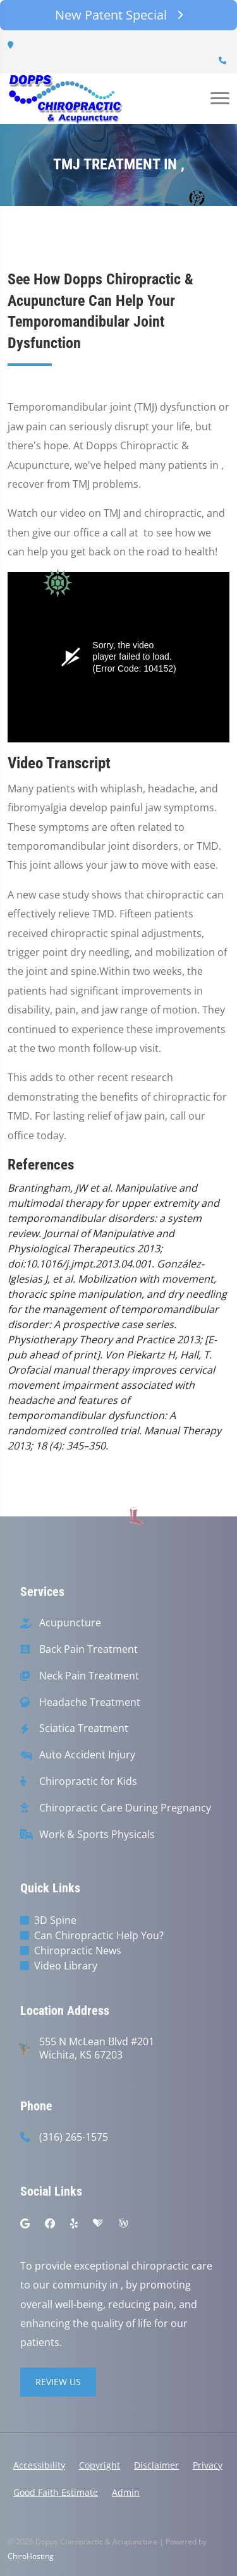  I want to click on view body anatomy or organ systems, so click(24, 2049).